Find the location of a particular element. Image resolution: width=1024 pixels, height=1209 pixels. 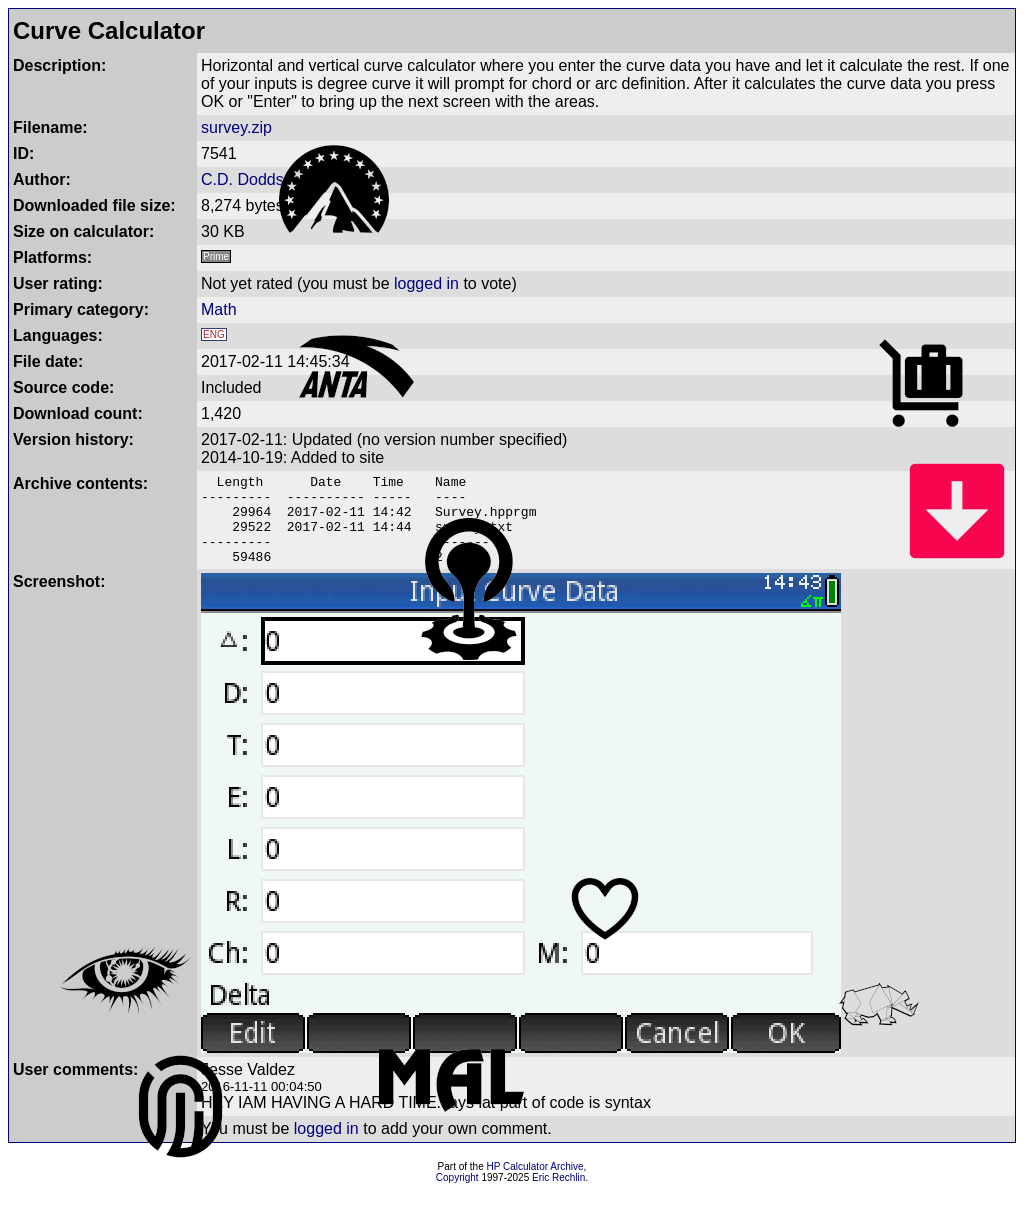

supercrease brand logo is located at coordinates (879, 1004).